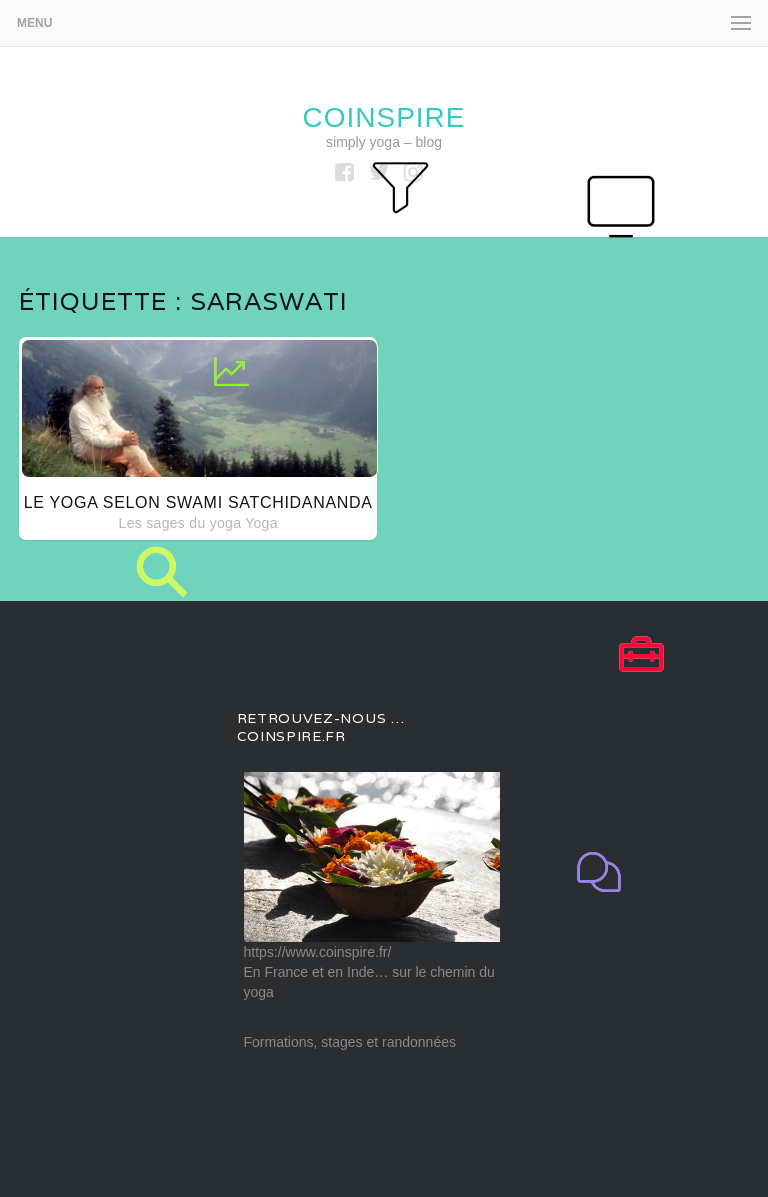 This screenshot has height=1197, width=768. What do you see at coordinates (400, 185) in the screenshot?
I see `filter or sort content` at bounding box center [400, 185].